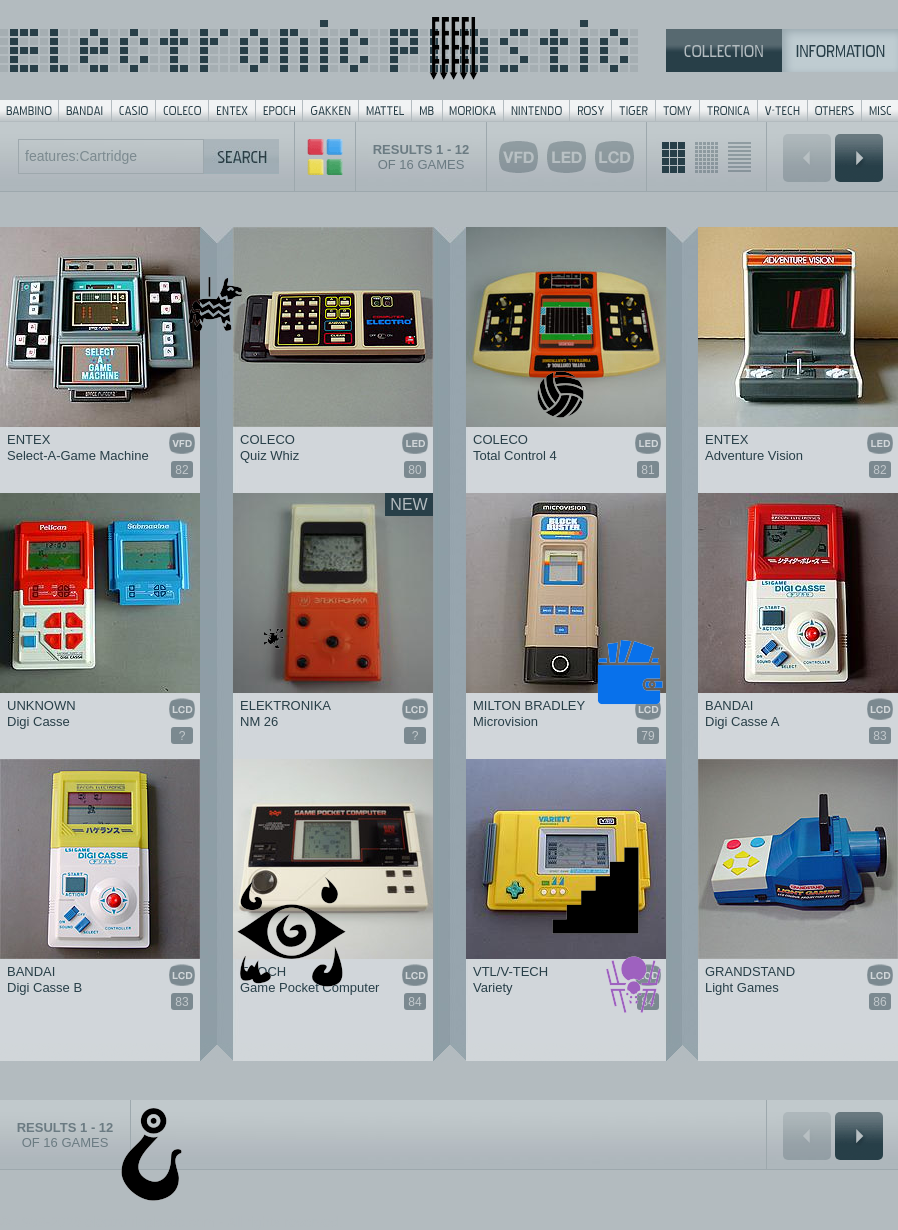 This screenshot has width=898, height=1230. Describe the element at coordinates (595, 890) in the screenshot. I see `navigate to stairs or stairwell` at that location.